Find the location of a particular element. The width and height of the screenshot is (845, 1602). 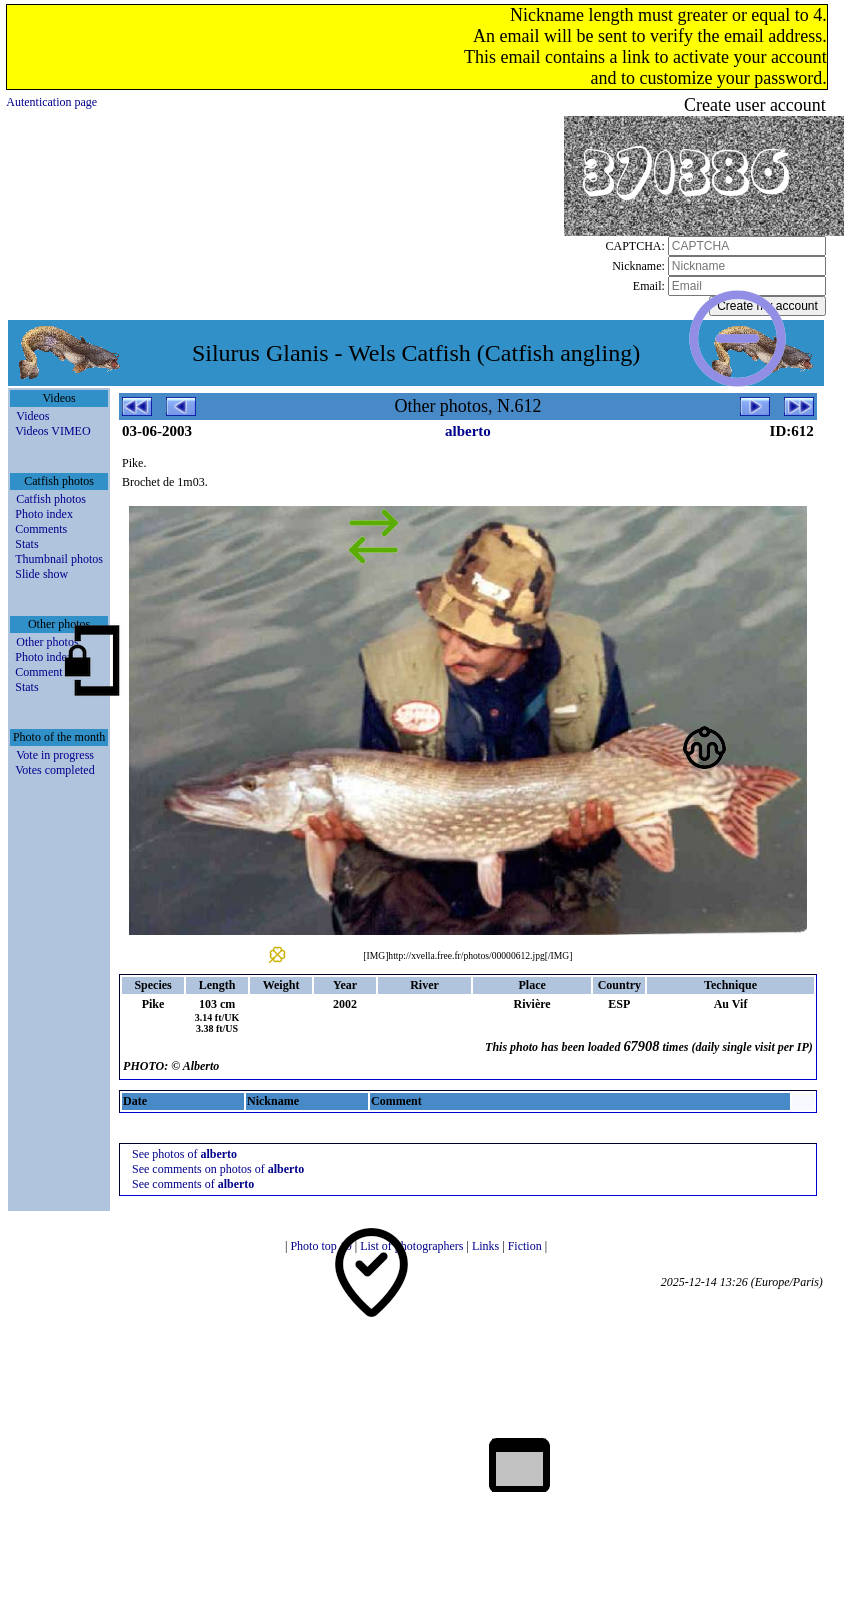

open a web browser or web view is located at coordinates (519, 1465).